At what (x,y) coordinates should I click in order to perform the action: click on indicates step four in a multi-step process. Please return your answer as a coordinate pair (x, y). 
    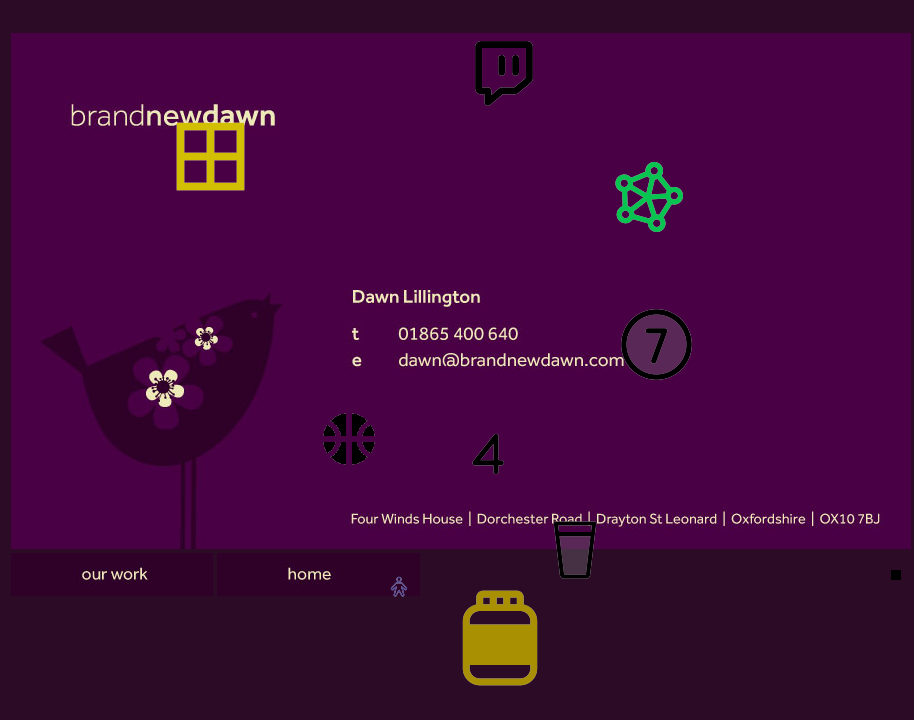
    Looking at the image, I should click on (489, 454).